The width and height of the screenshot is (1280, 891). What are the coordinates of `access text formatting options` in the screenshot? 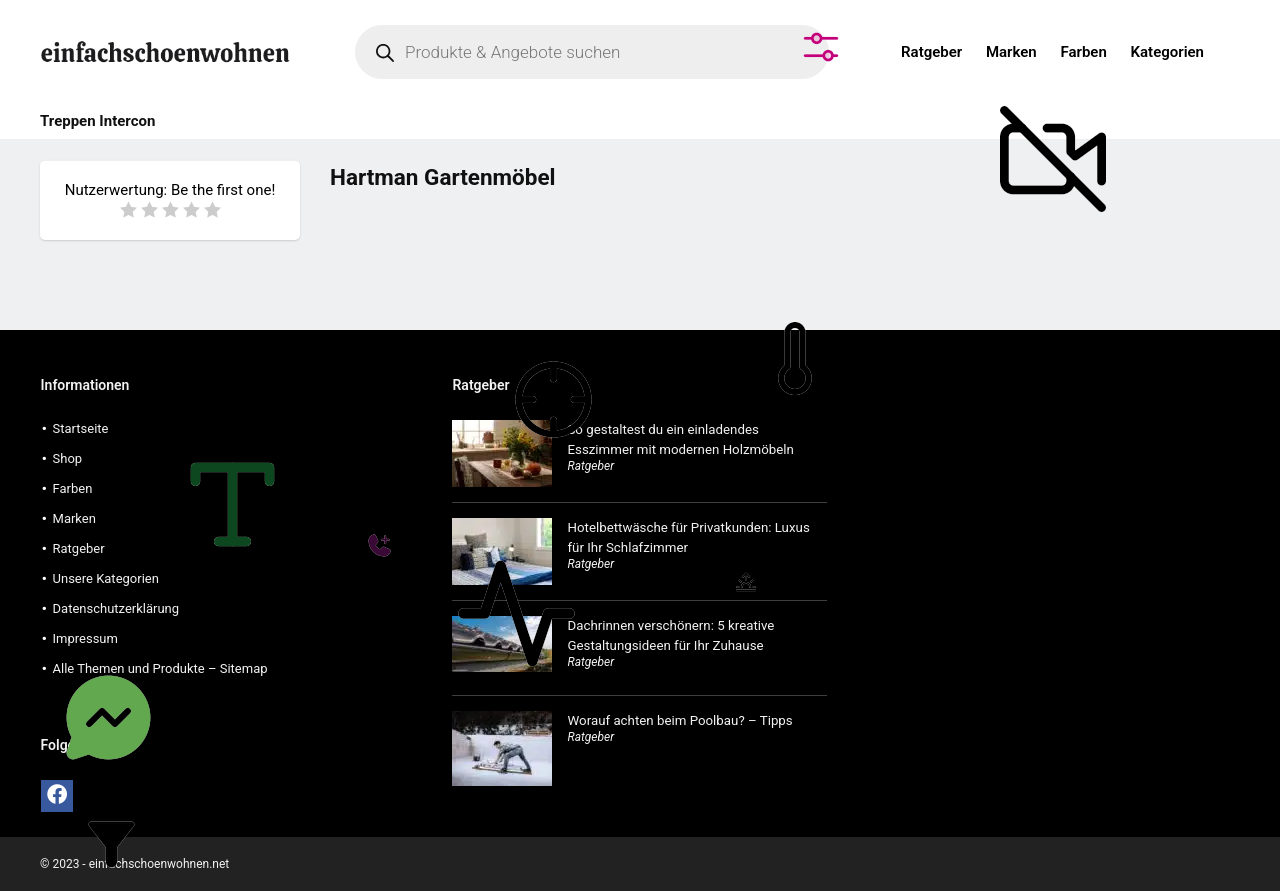 It's located at (232, 504).